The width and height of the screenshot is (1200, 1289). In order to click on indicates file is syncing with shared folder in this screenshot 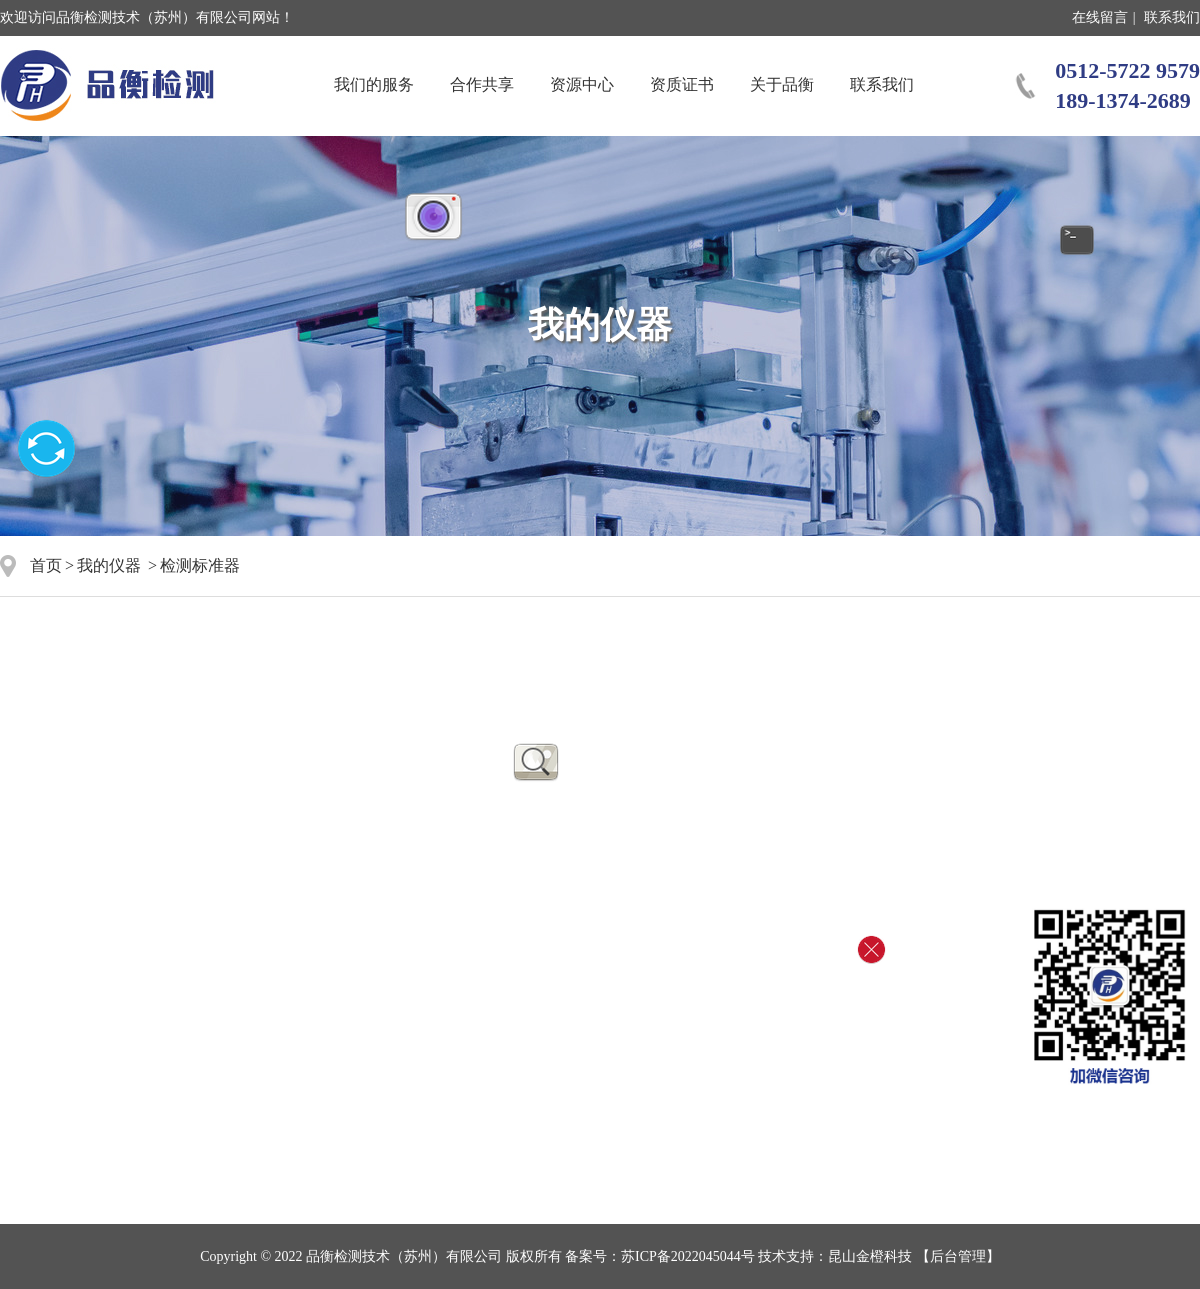, I will do `click(46, 448)`.